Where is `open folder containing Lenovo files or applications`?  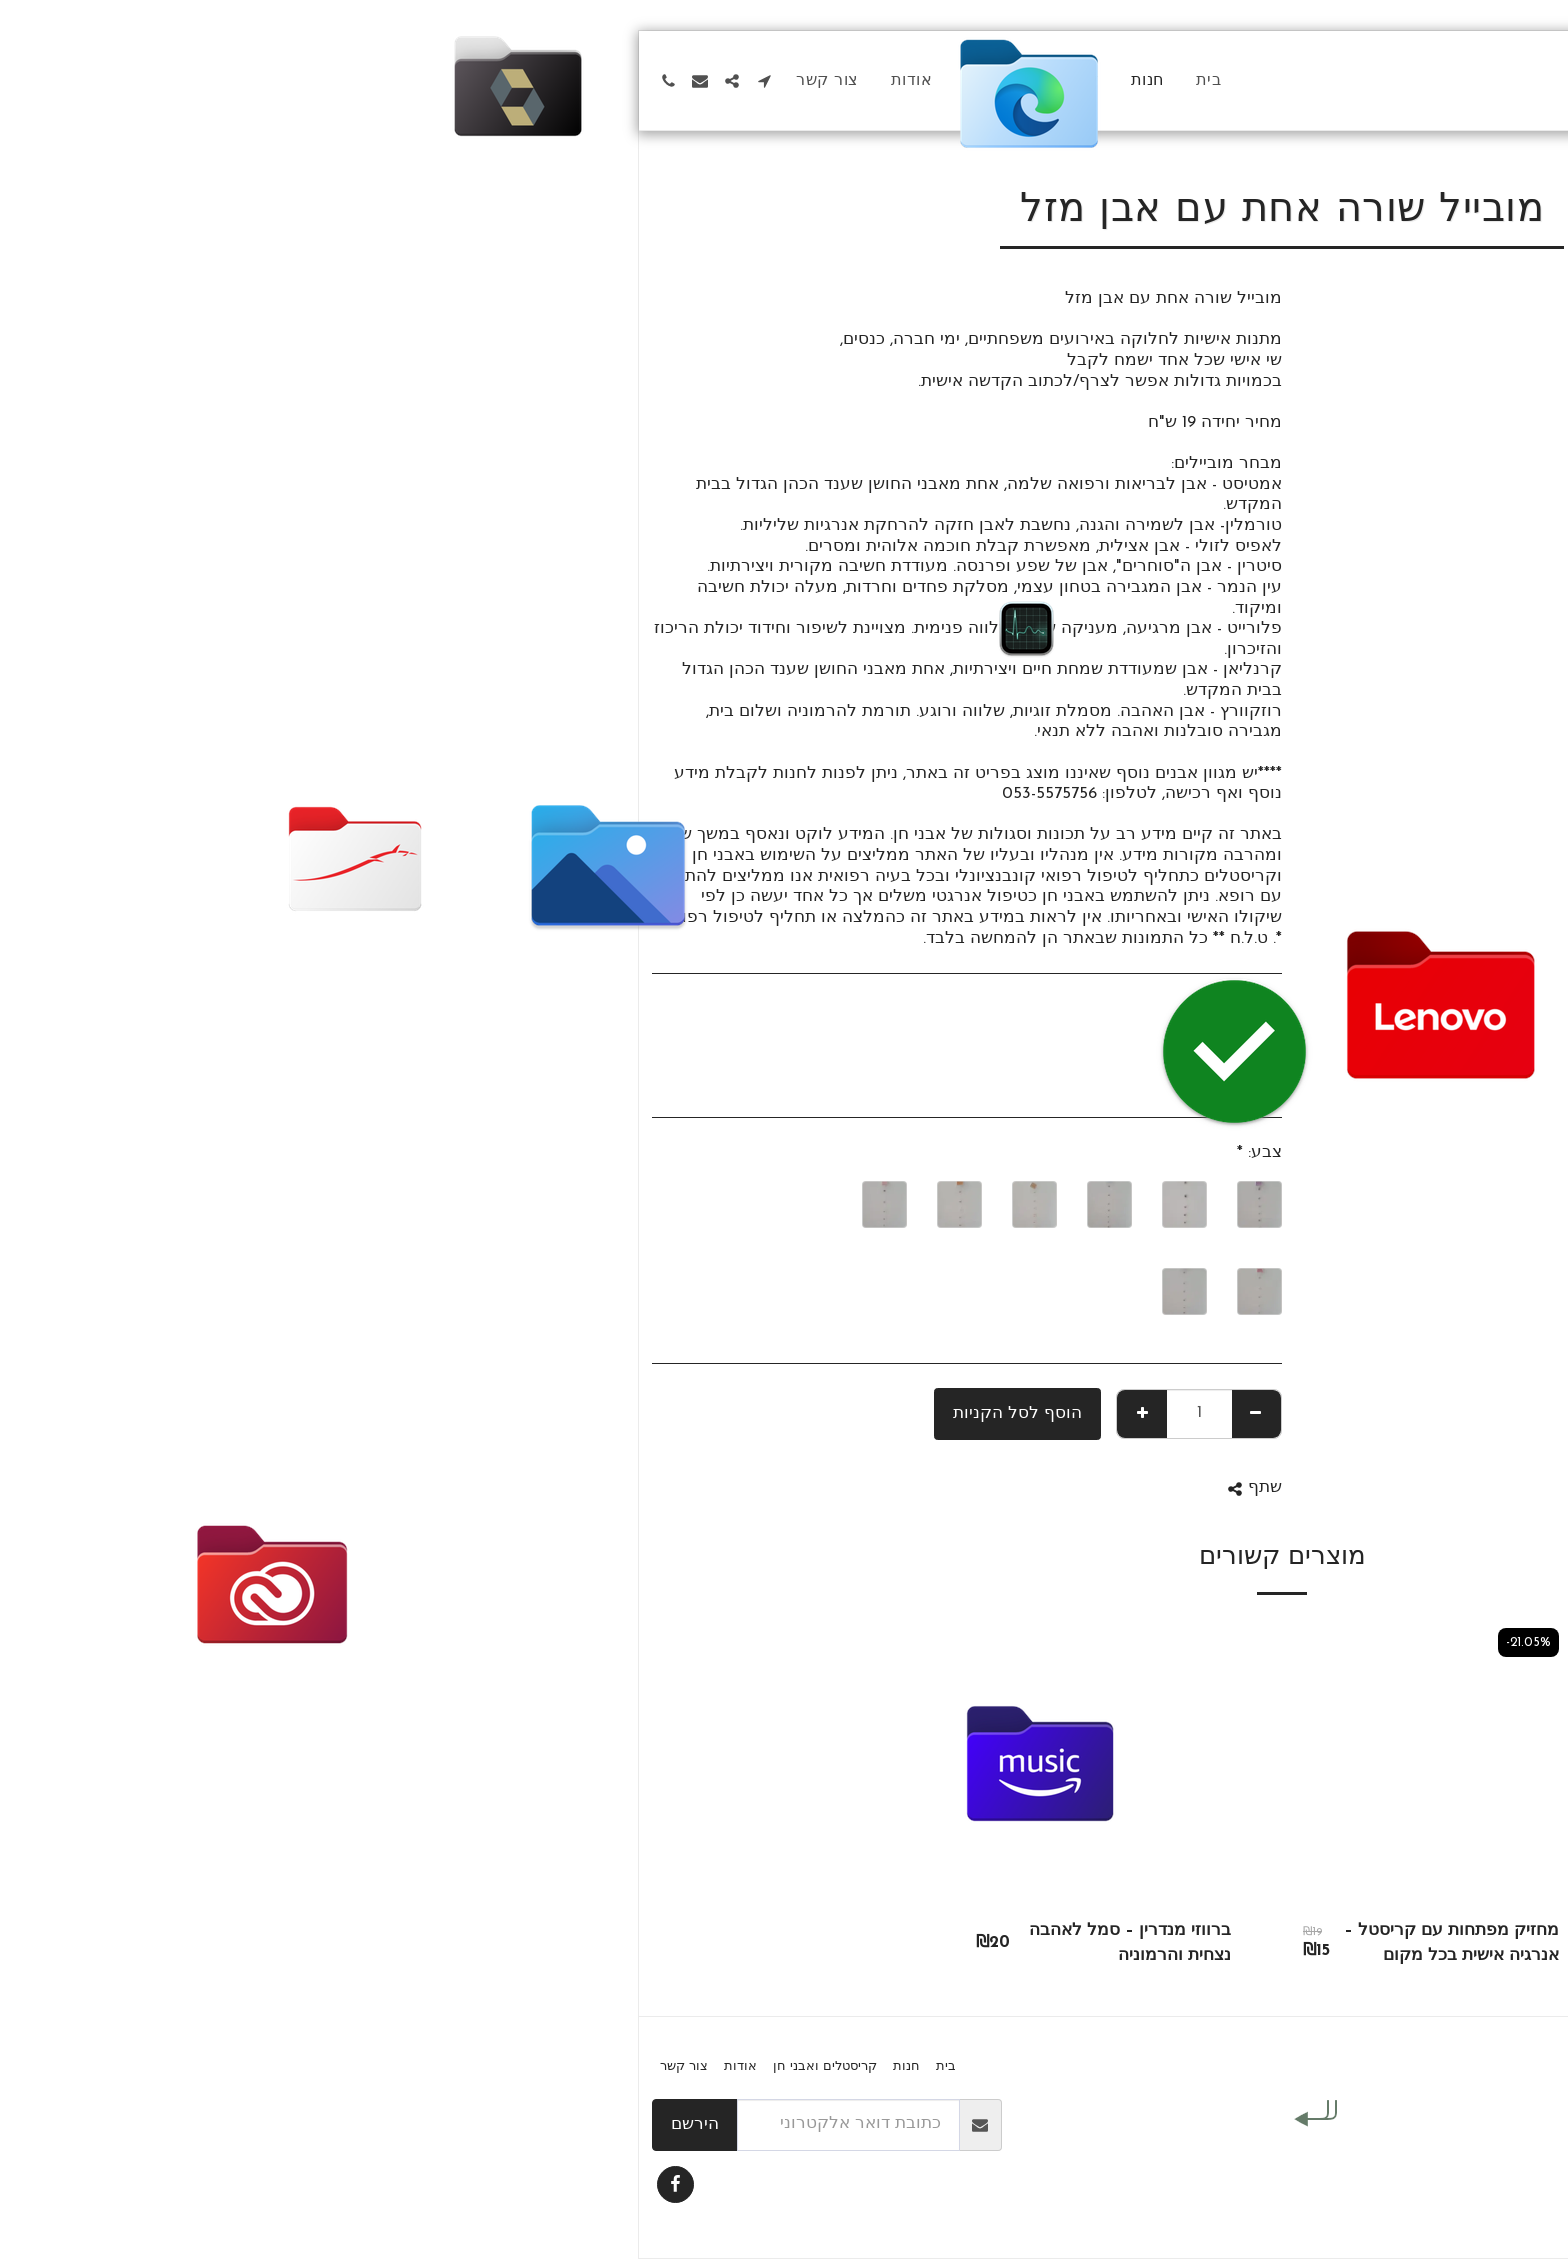 open folder containing Lenovo files or applications is located at coordinates (1440, 1010).